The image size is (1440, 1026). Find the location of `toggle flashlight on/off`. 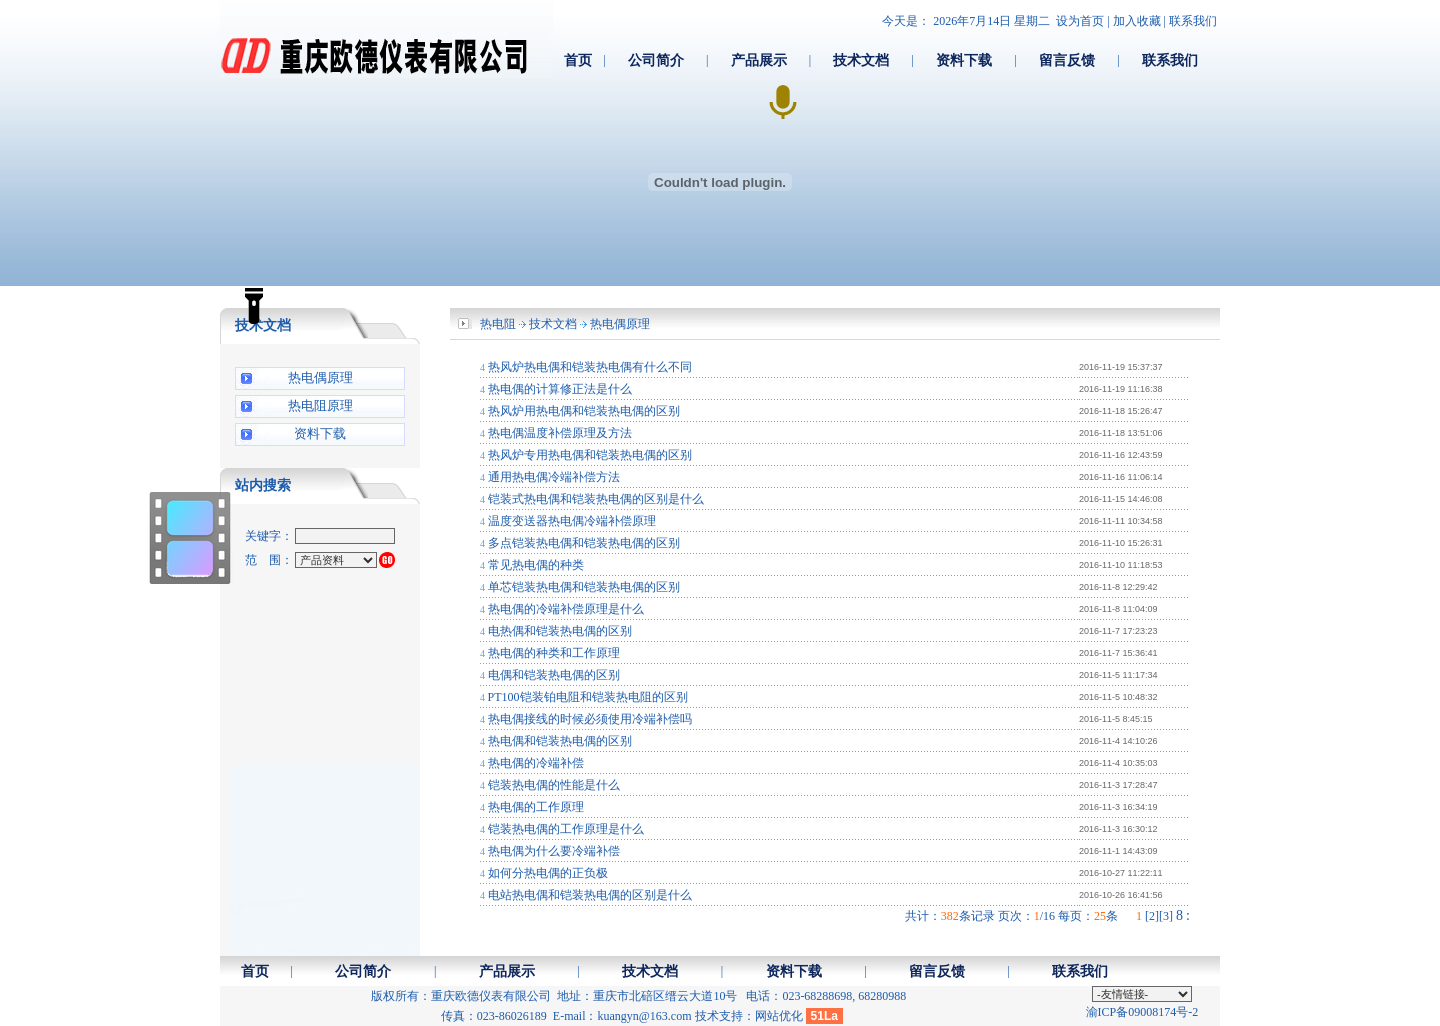

toggle flashlight on/off is located at coordinates (254, 306).